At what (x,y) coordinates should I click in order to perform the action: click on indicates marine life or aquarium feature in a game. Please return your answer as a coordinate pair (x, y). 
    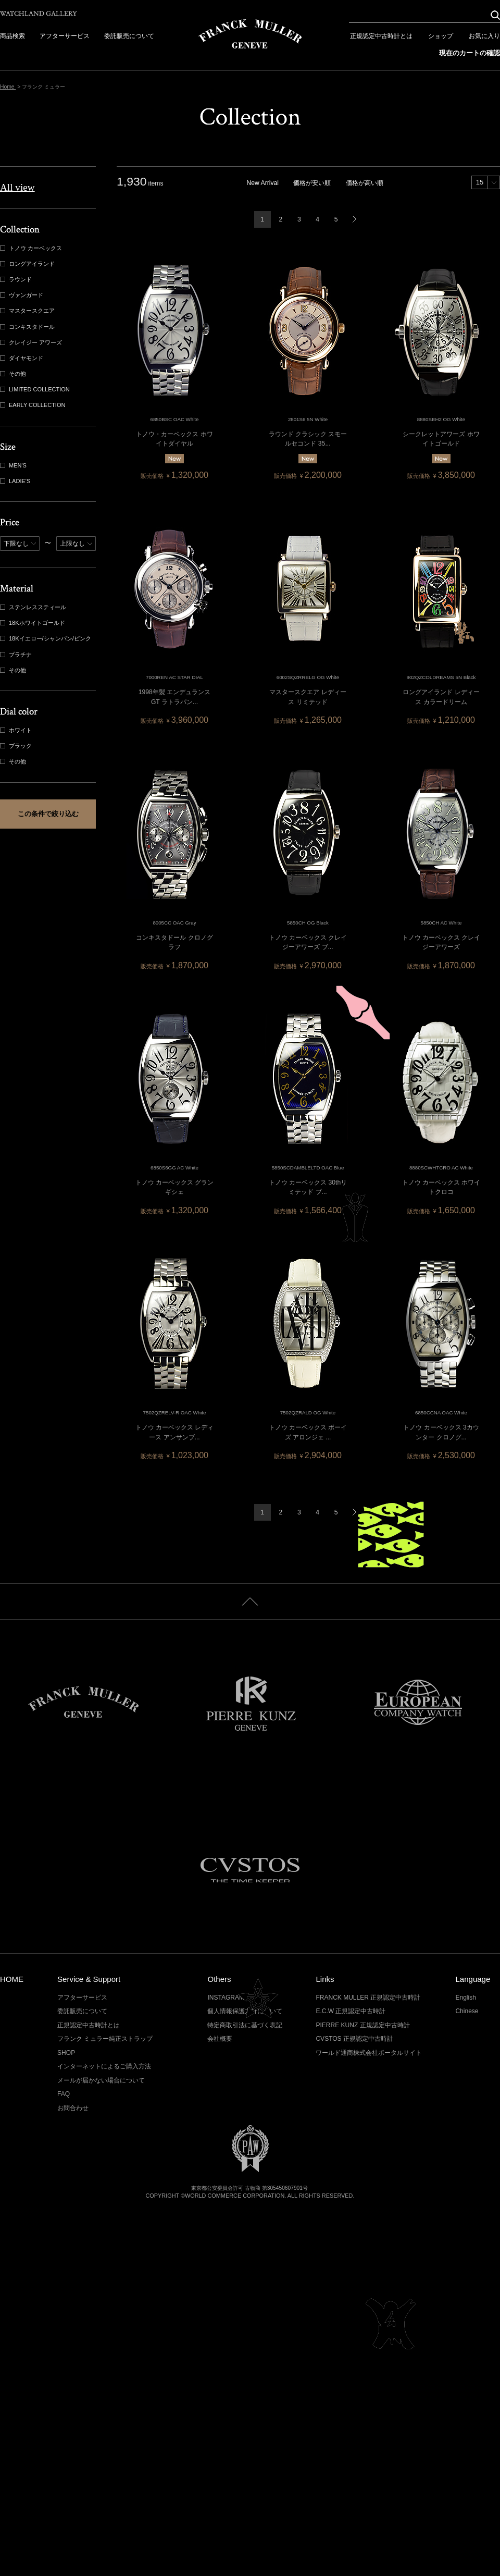
    Looking at the image, I should click on (391, 1534).